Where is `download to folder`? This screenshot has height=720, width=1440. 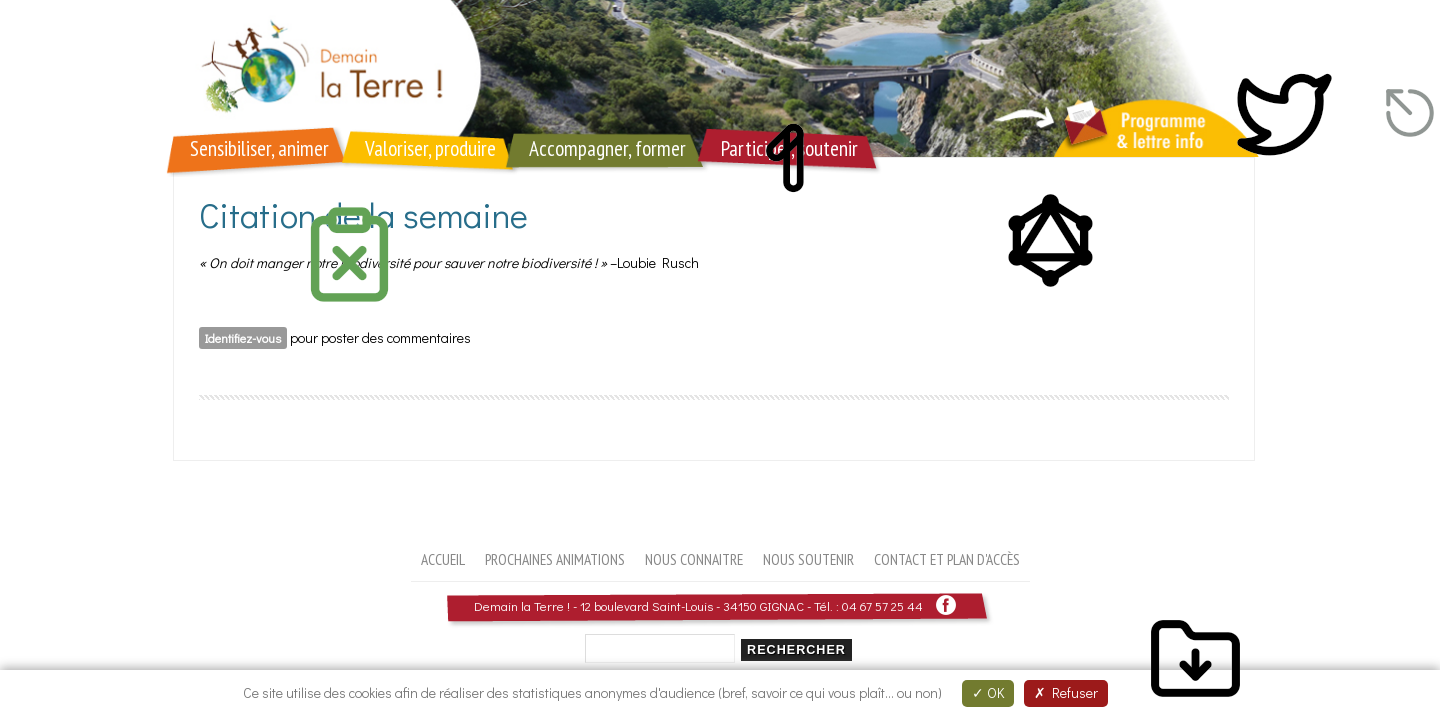 download to folder is located at coordinates (1195, 660).